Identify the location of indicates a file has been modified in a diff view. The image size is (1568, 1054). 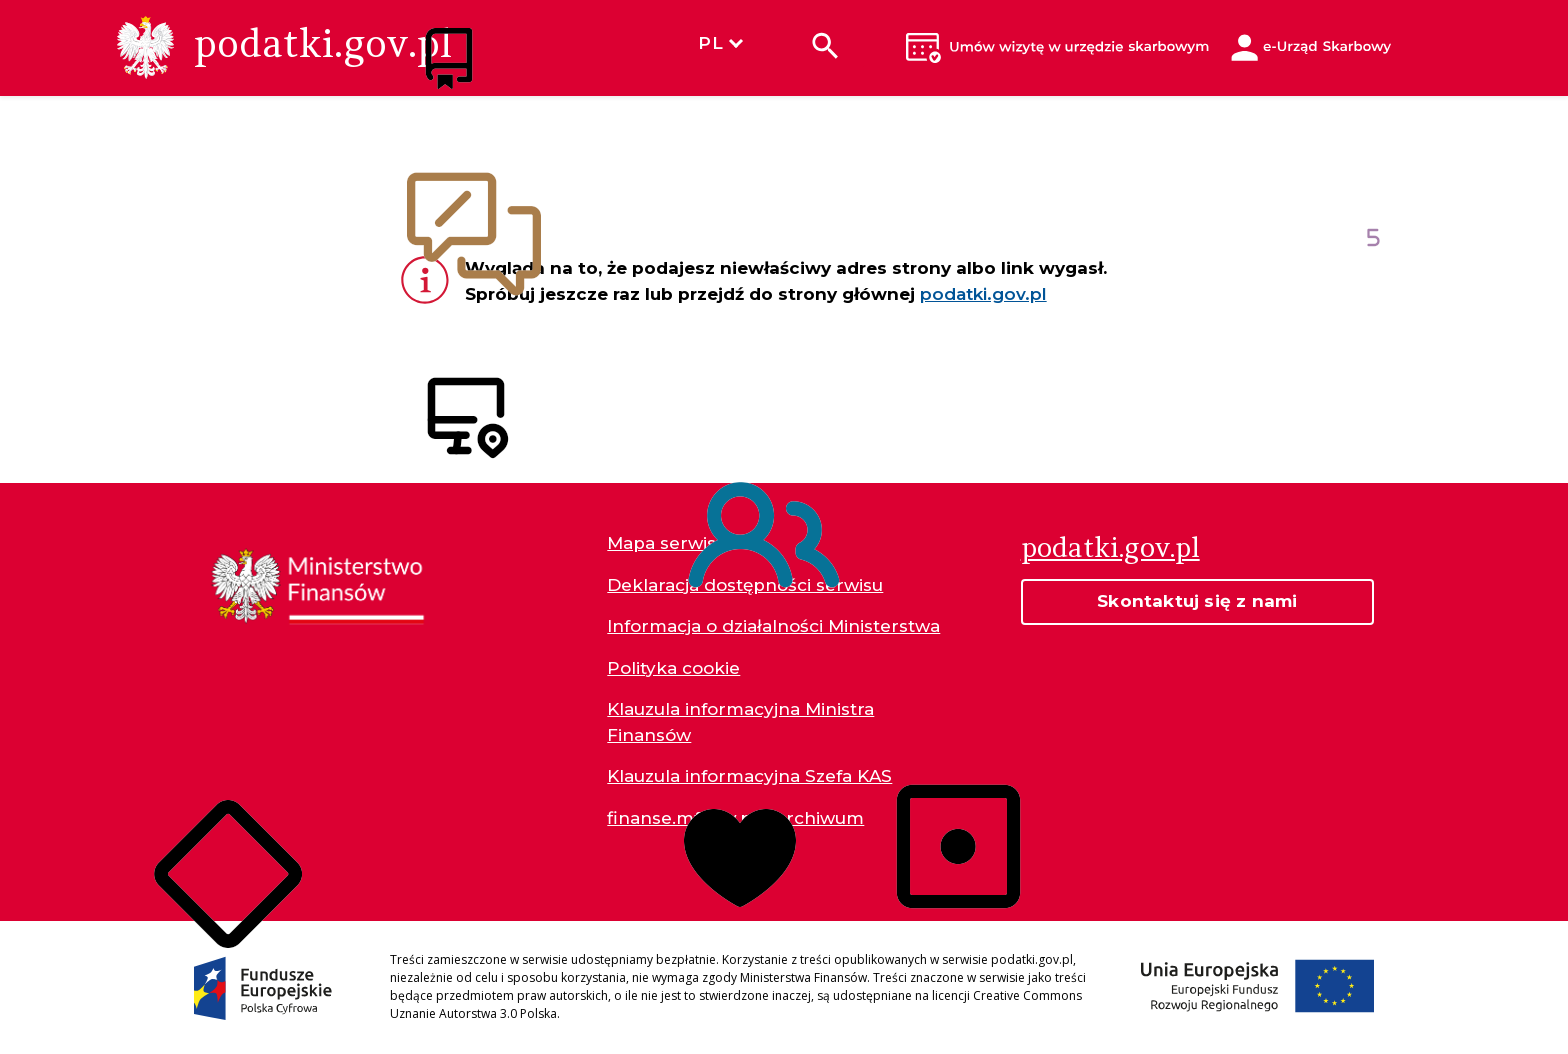
(958, 846).